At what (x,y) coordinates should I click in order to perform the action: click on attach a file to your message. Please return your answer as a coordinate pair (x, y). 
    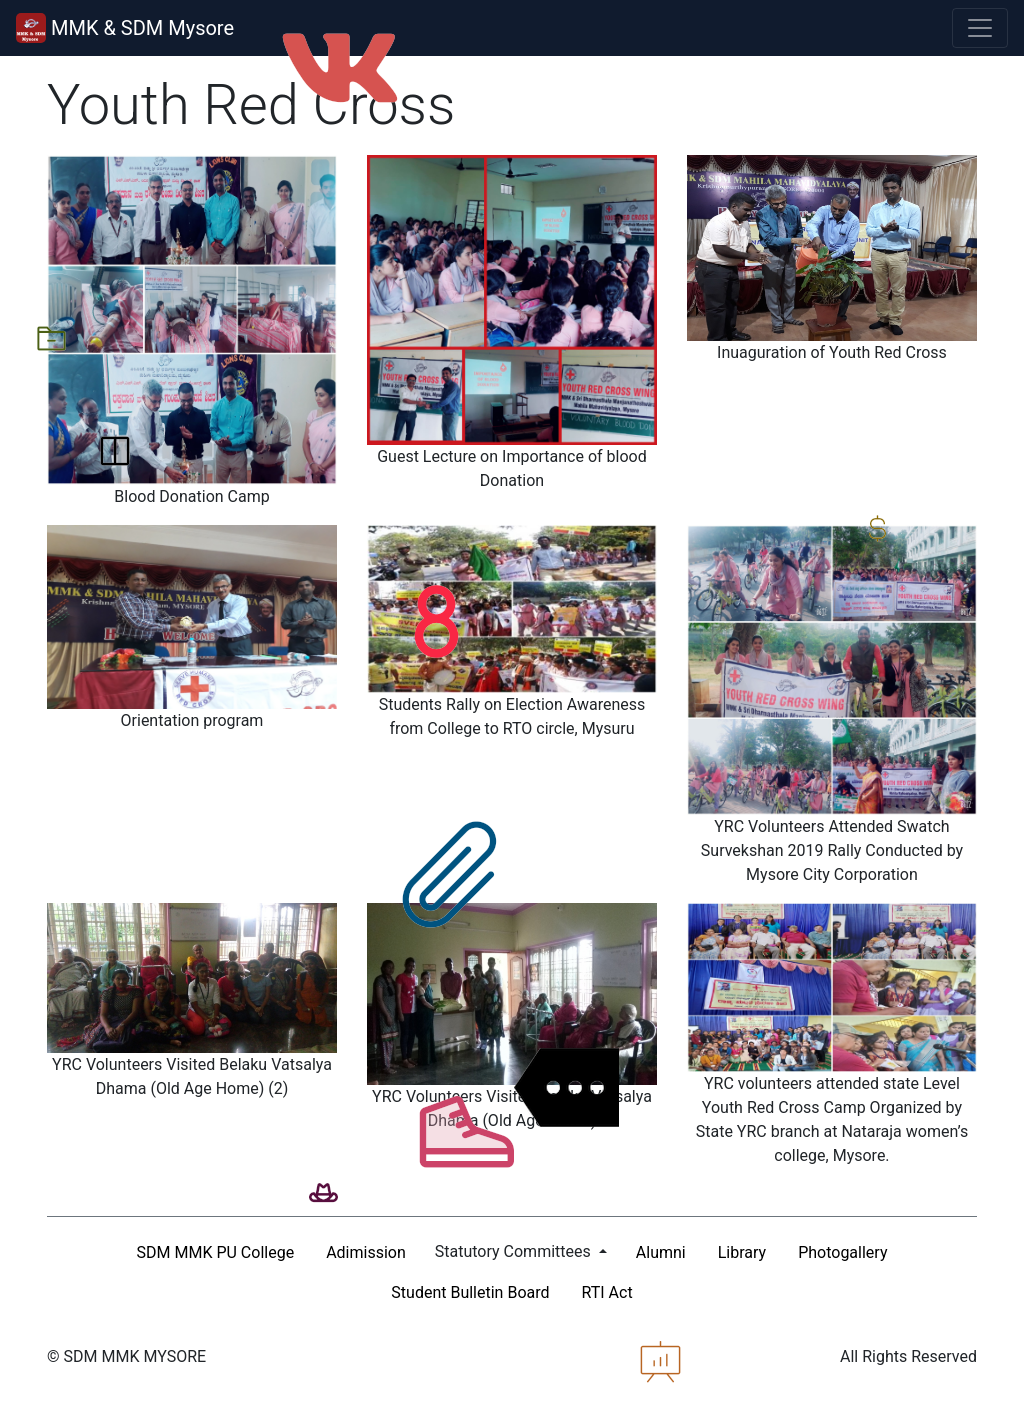
    Looking at the image, I should click on (451, 874).